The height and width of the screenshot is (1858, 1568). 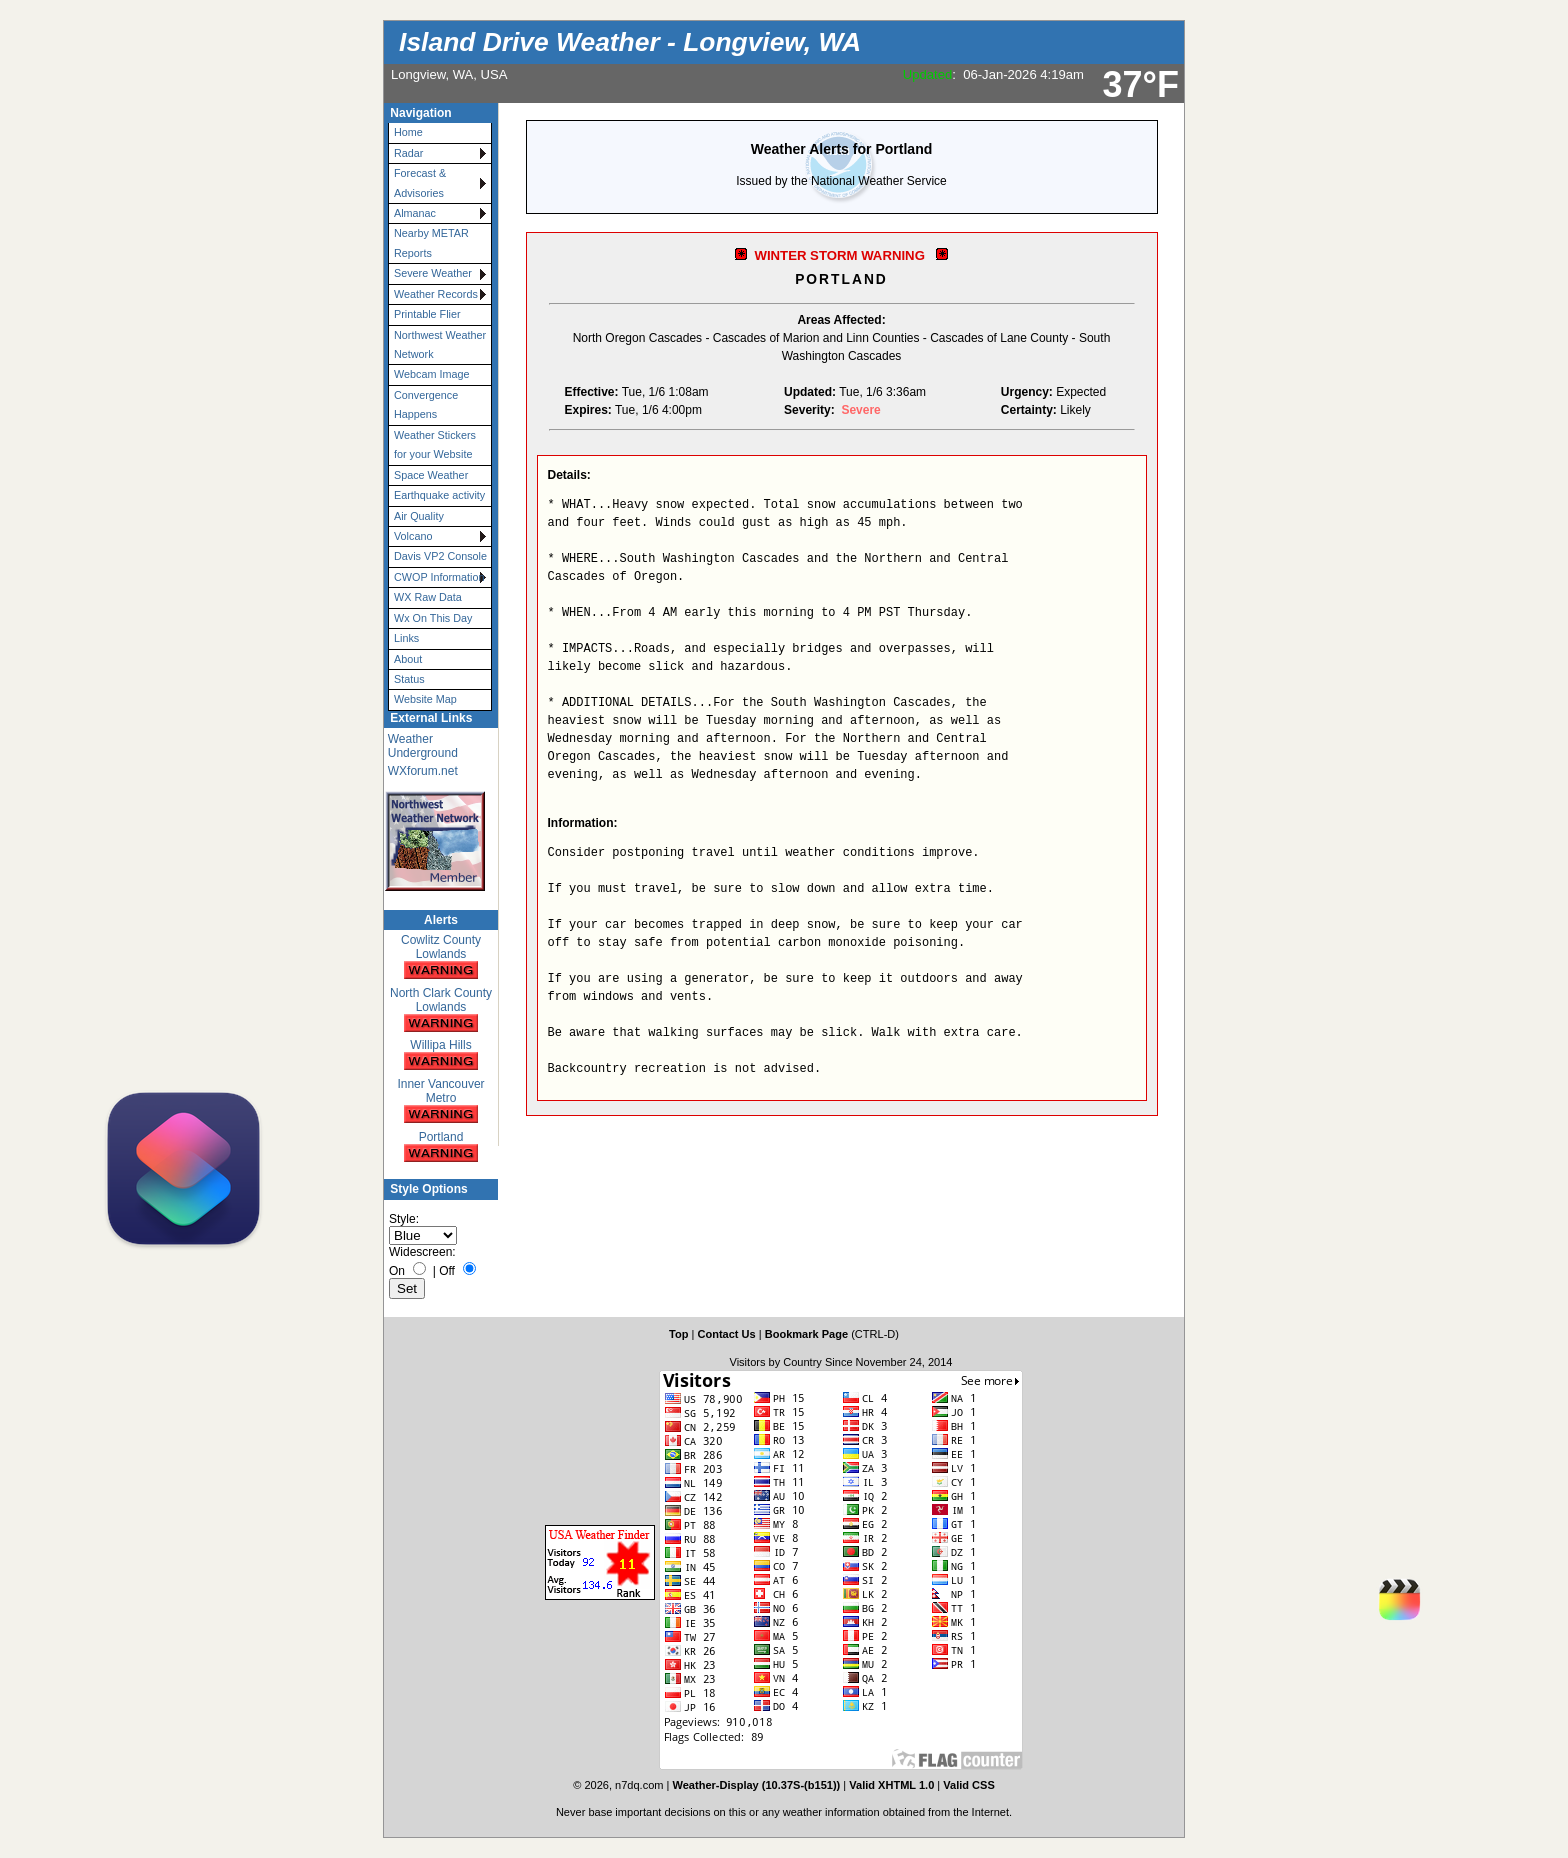 I want to click on open vidcutter video editing app, so click(x=1399, y=1599).